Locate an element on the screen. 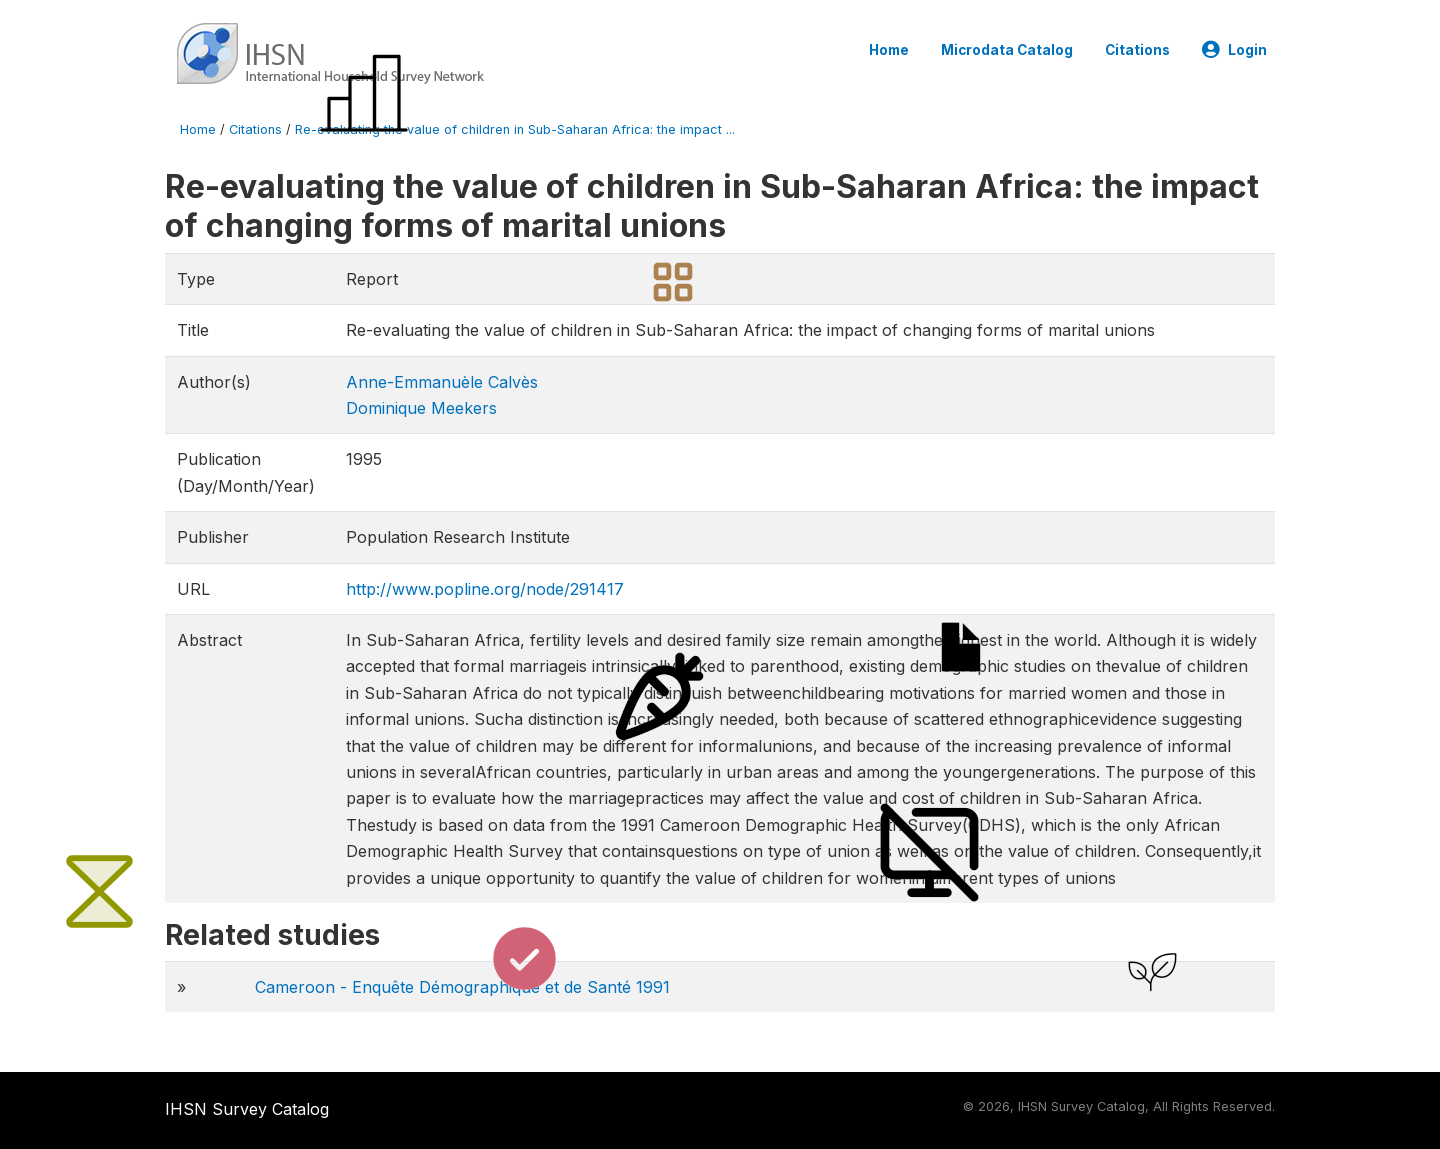 This screenshot has width=1440, height=1149. access plant care or gardening features is located at coordinates (1152, 970).